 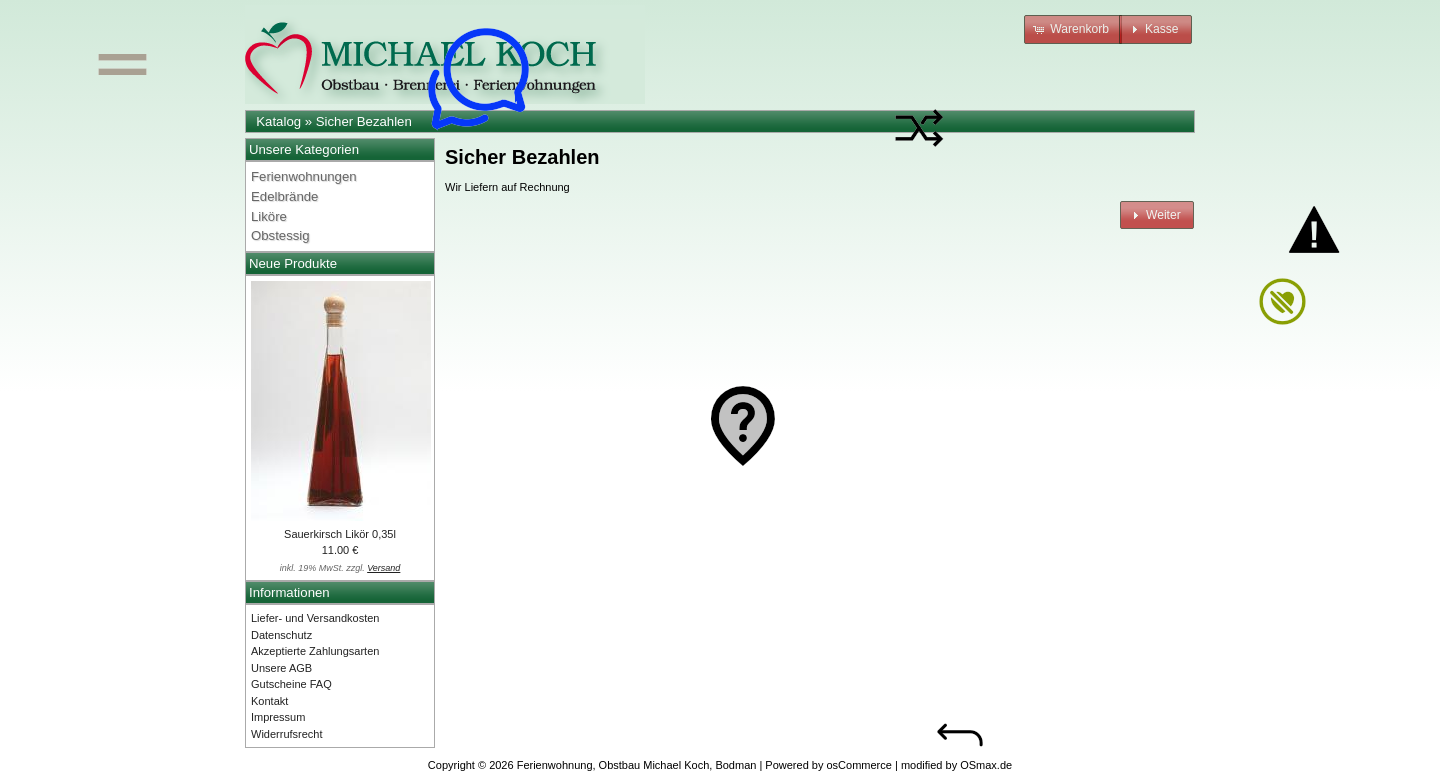 What do you see at coordinates (919, 128) in the screenshot?
I see `shuffle playlist or queue order` at bounding box center [919, 128].